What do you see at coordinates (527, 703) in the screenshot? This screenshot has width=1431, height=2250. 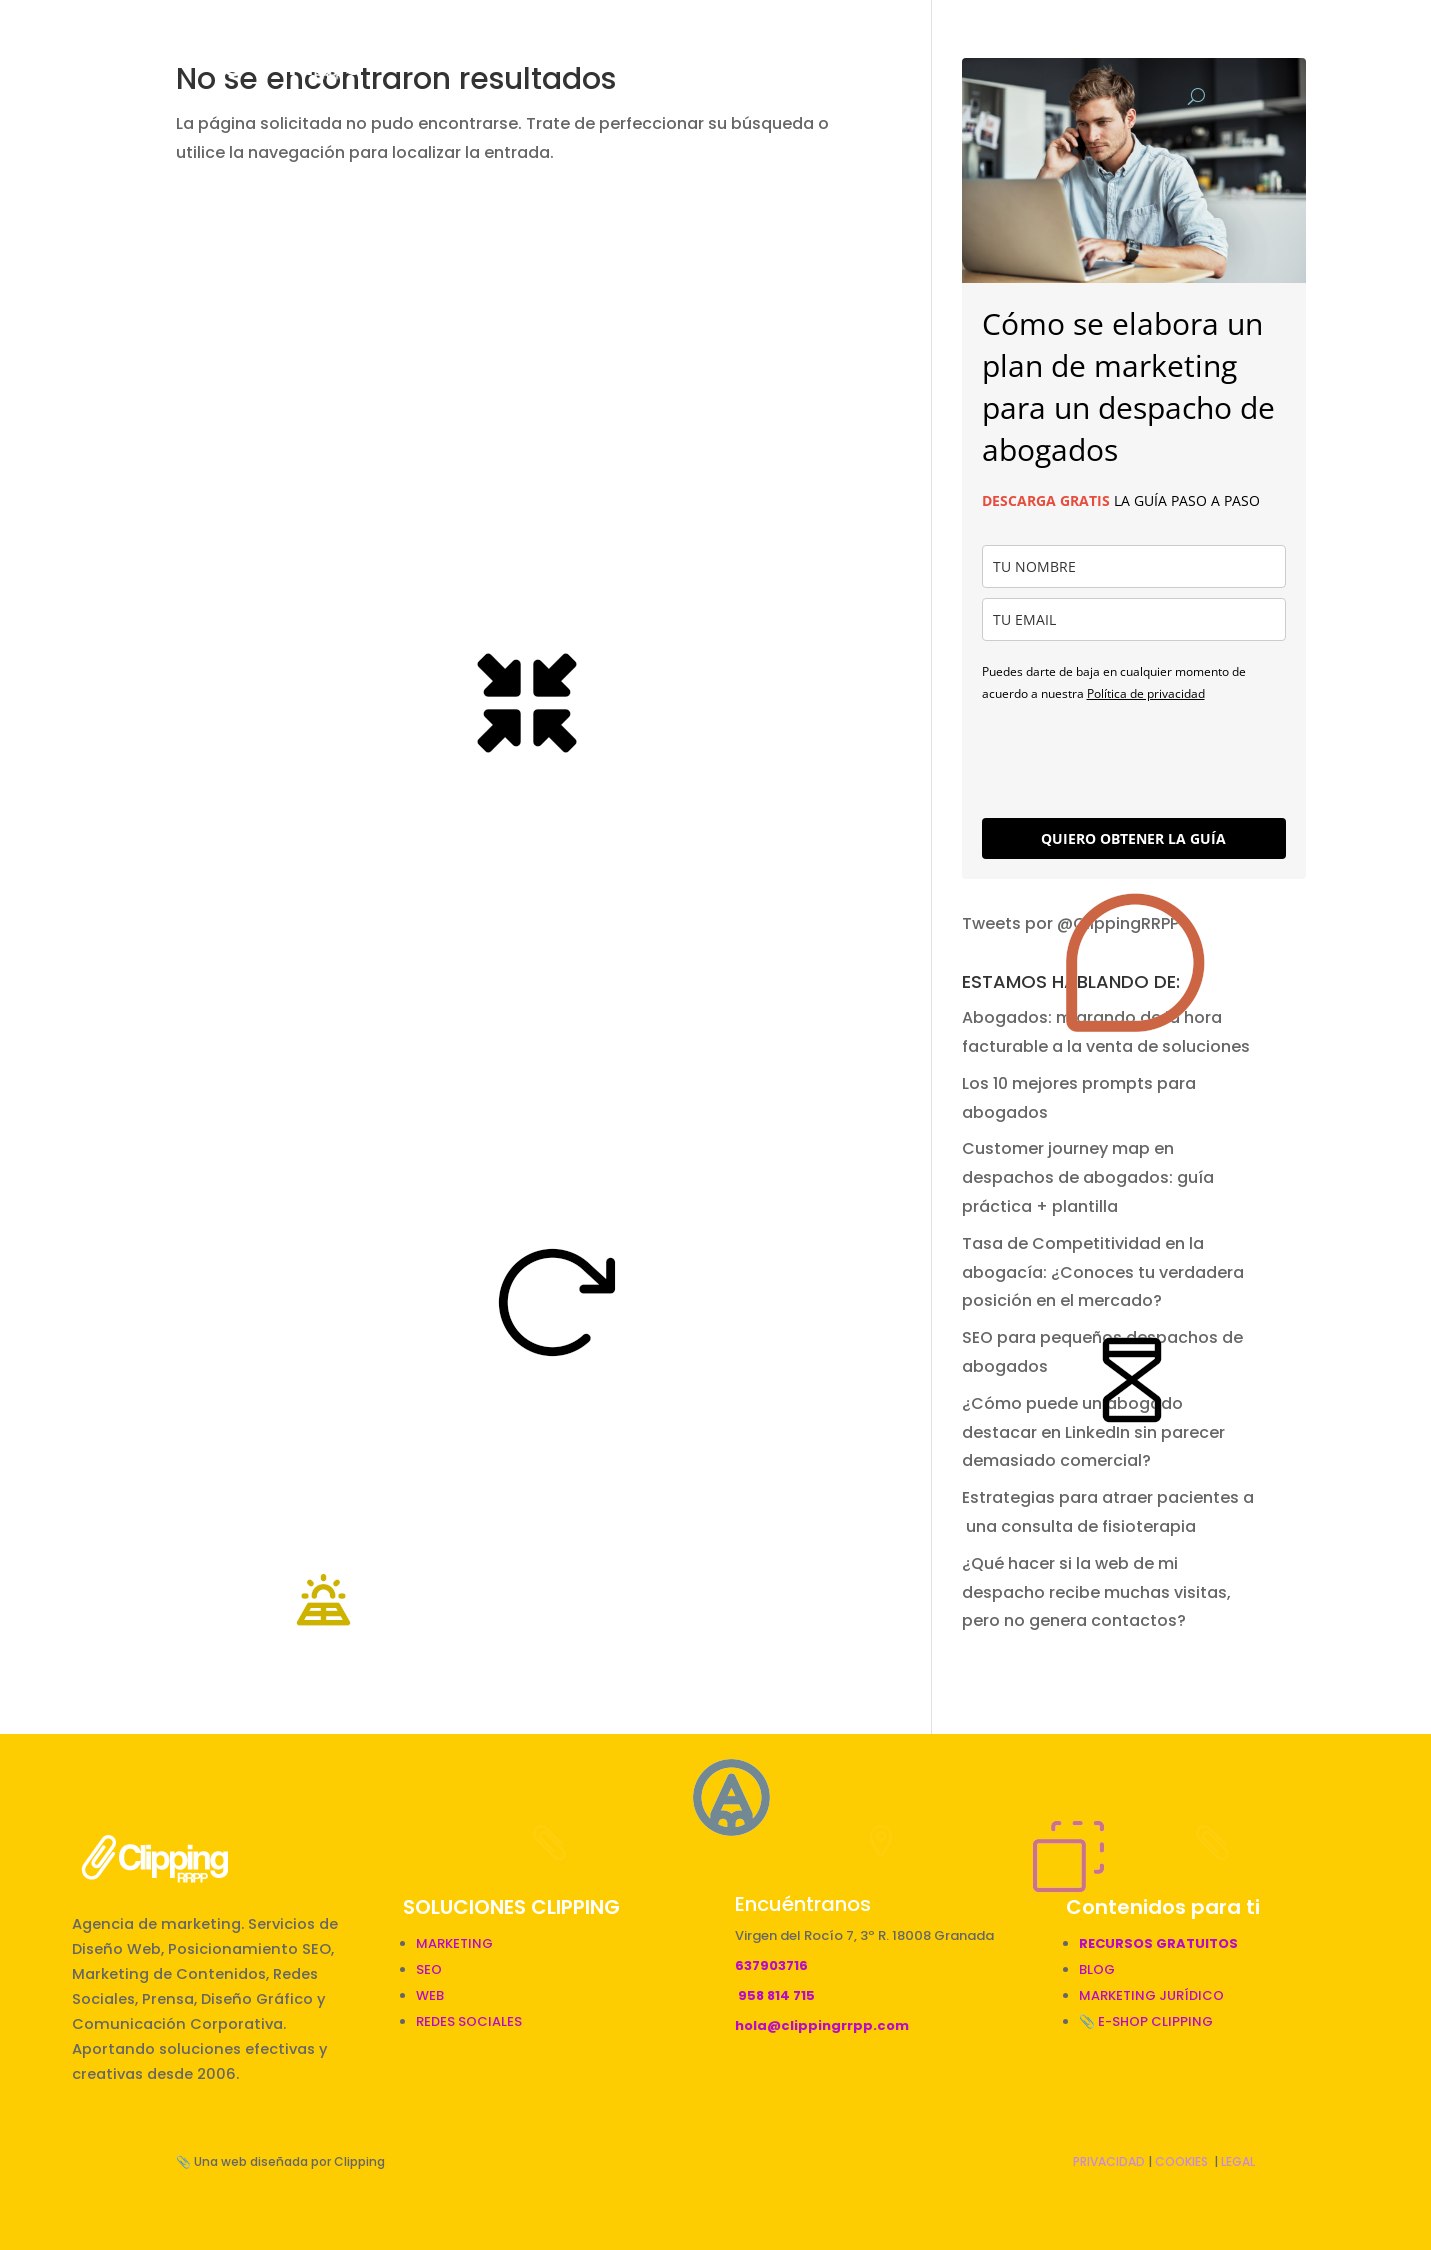 I see `exit fullscreen mode` at bounding box center [527, 703].